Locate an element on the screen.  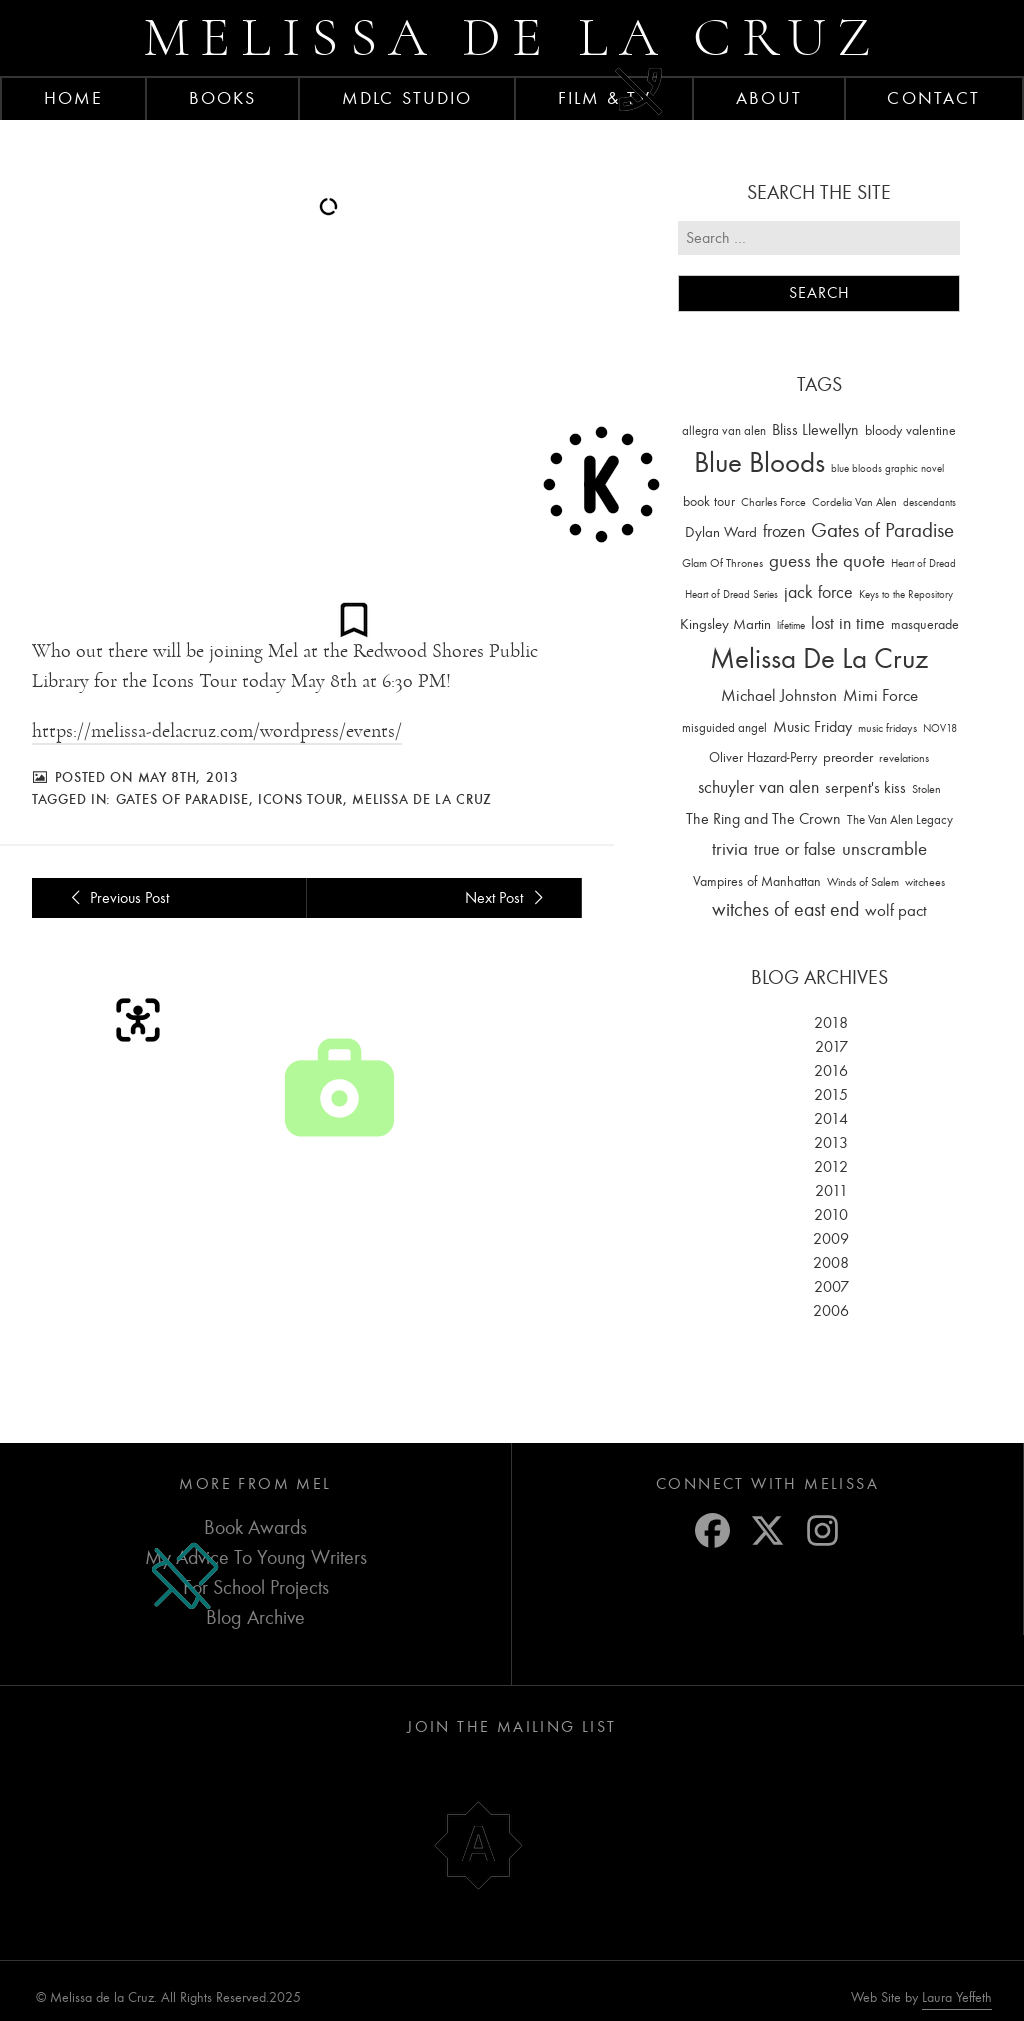
phone calls are disabled or unavailable is located at coordinates (640, 89).